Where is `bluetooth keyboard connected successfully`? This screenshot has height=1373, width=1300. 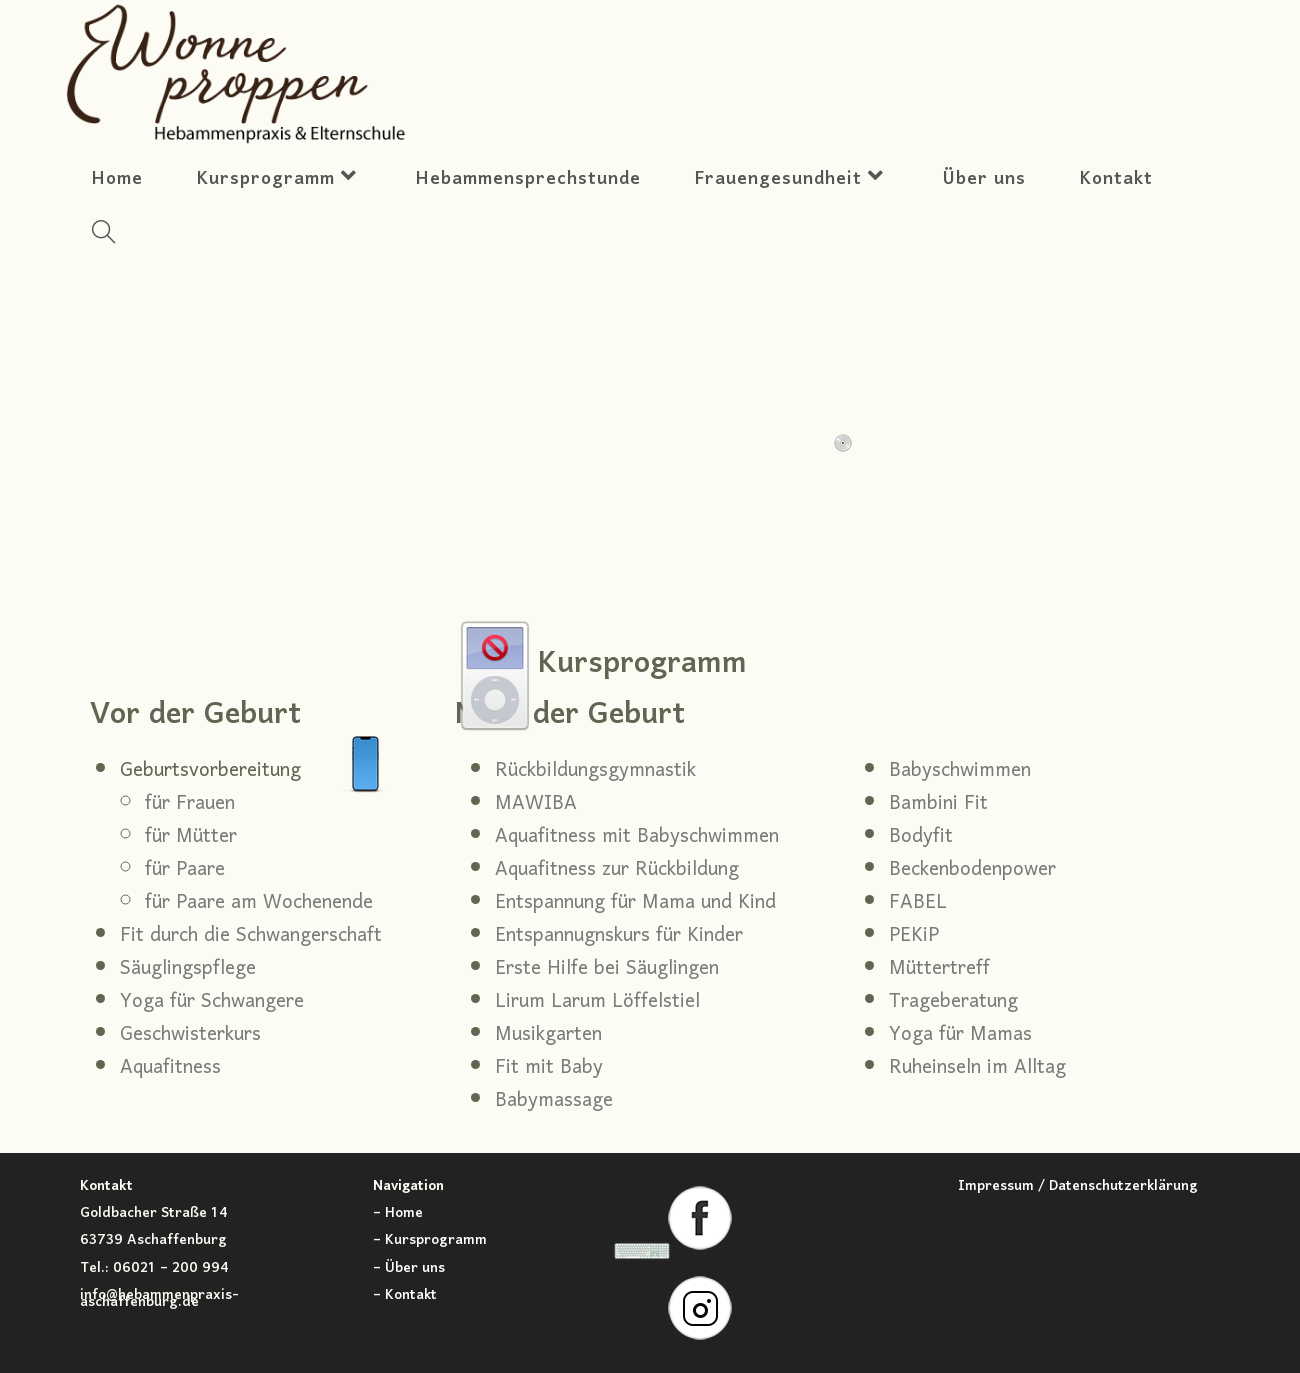
bluetooth keyboard connected successfully is located at coordinates (642, 1251).